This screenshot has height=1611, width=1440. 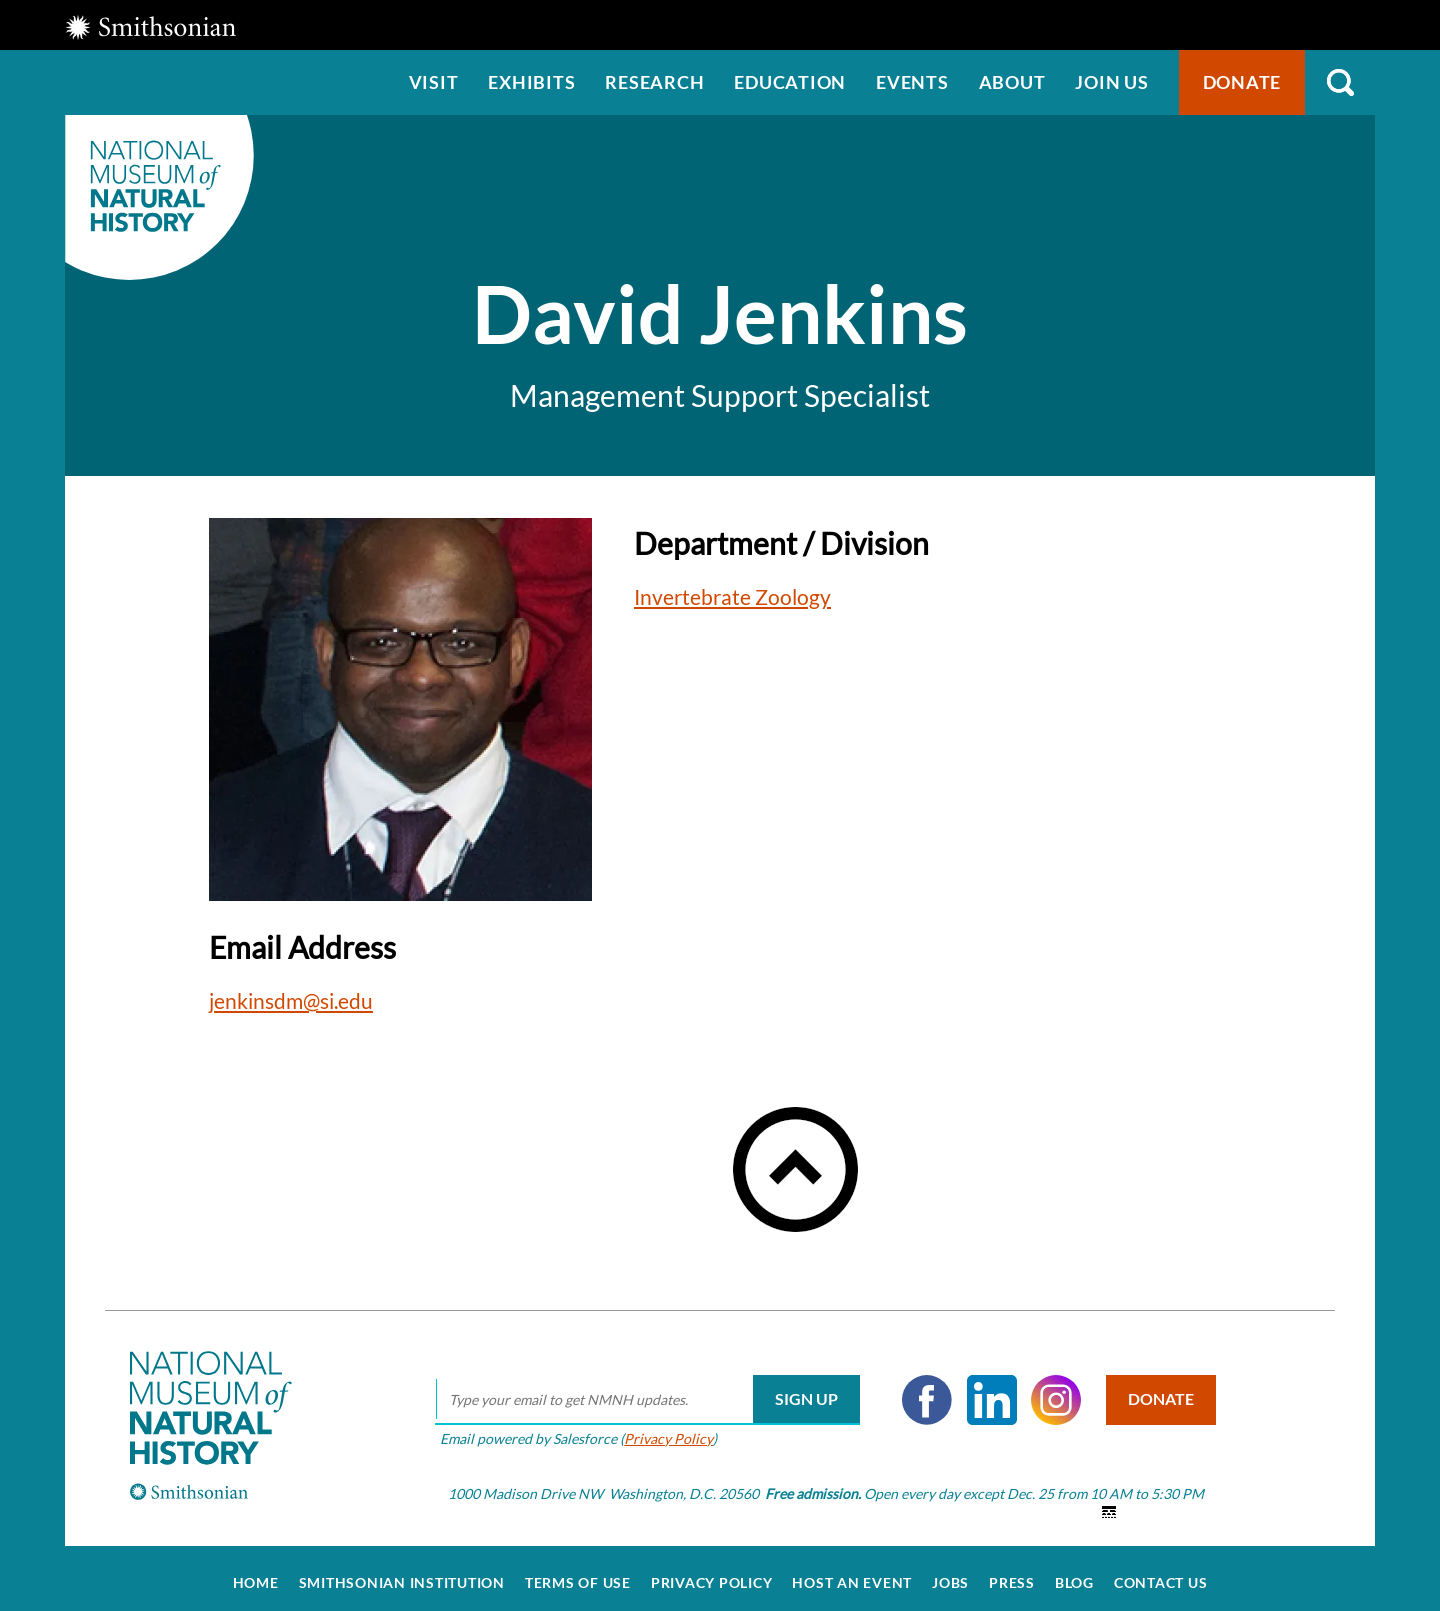 I want to click on scroll up or return to top of page, so click(x=795, y=1169).